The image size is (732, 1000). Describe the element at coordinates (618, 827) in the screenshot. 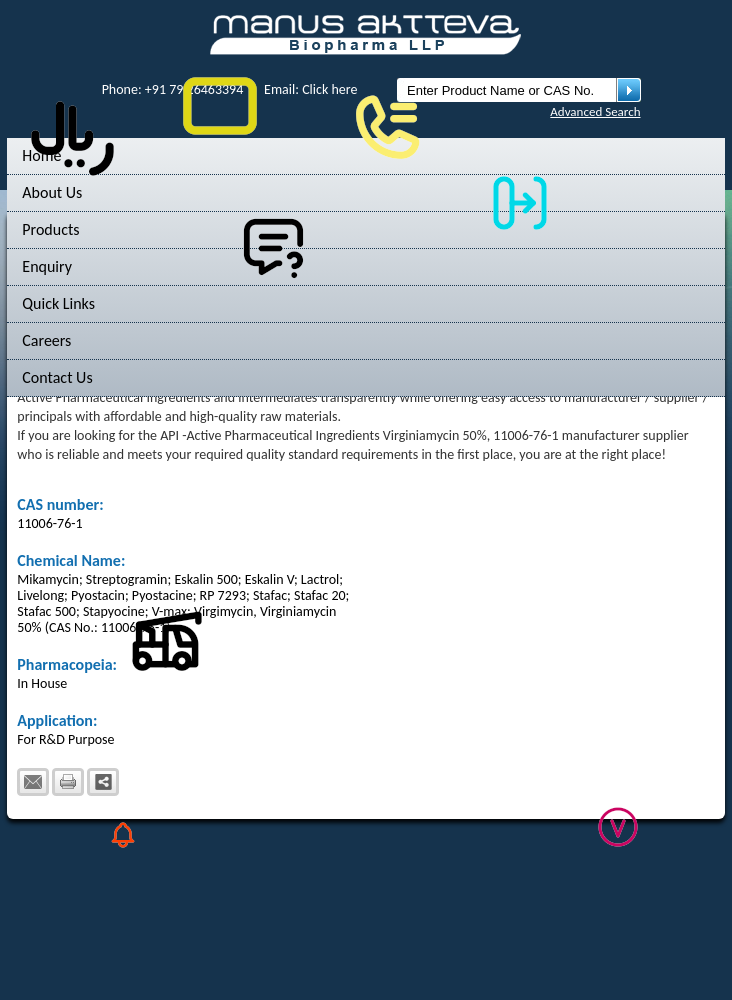

I see `indicates a verified status or checkmark alternative` at that location.